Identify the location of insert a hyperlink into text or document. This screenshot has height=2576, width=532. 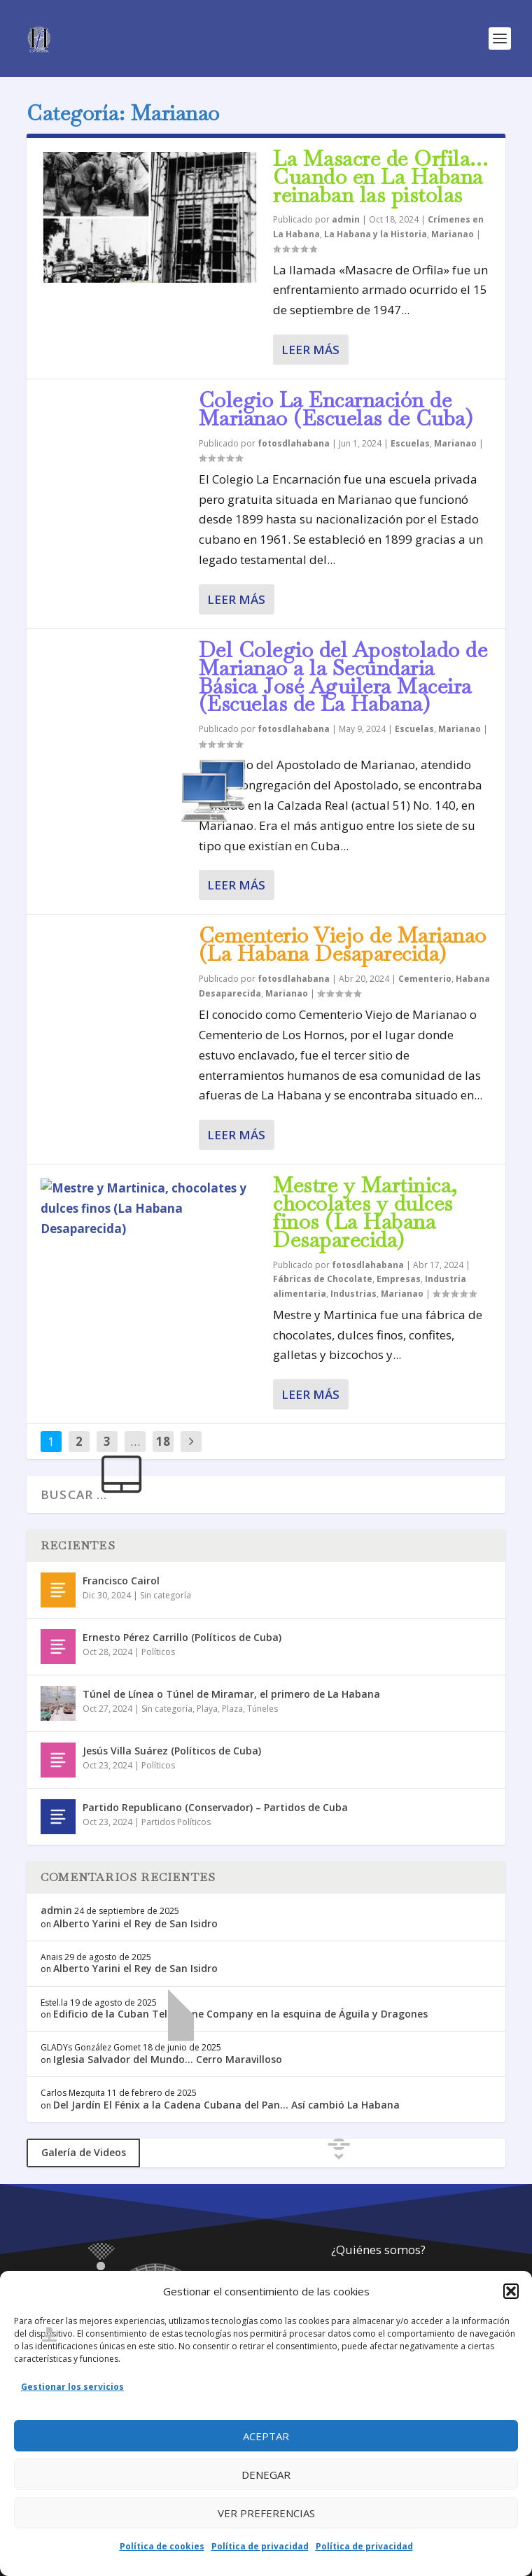
(339, 2148).